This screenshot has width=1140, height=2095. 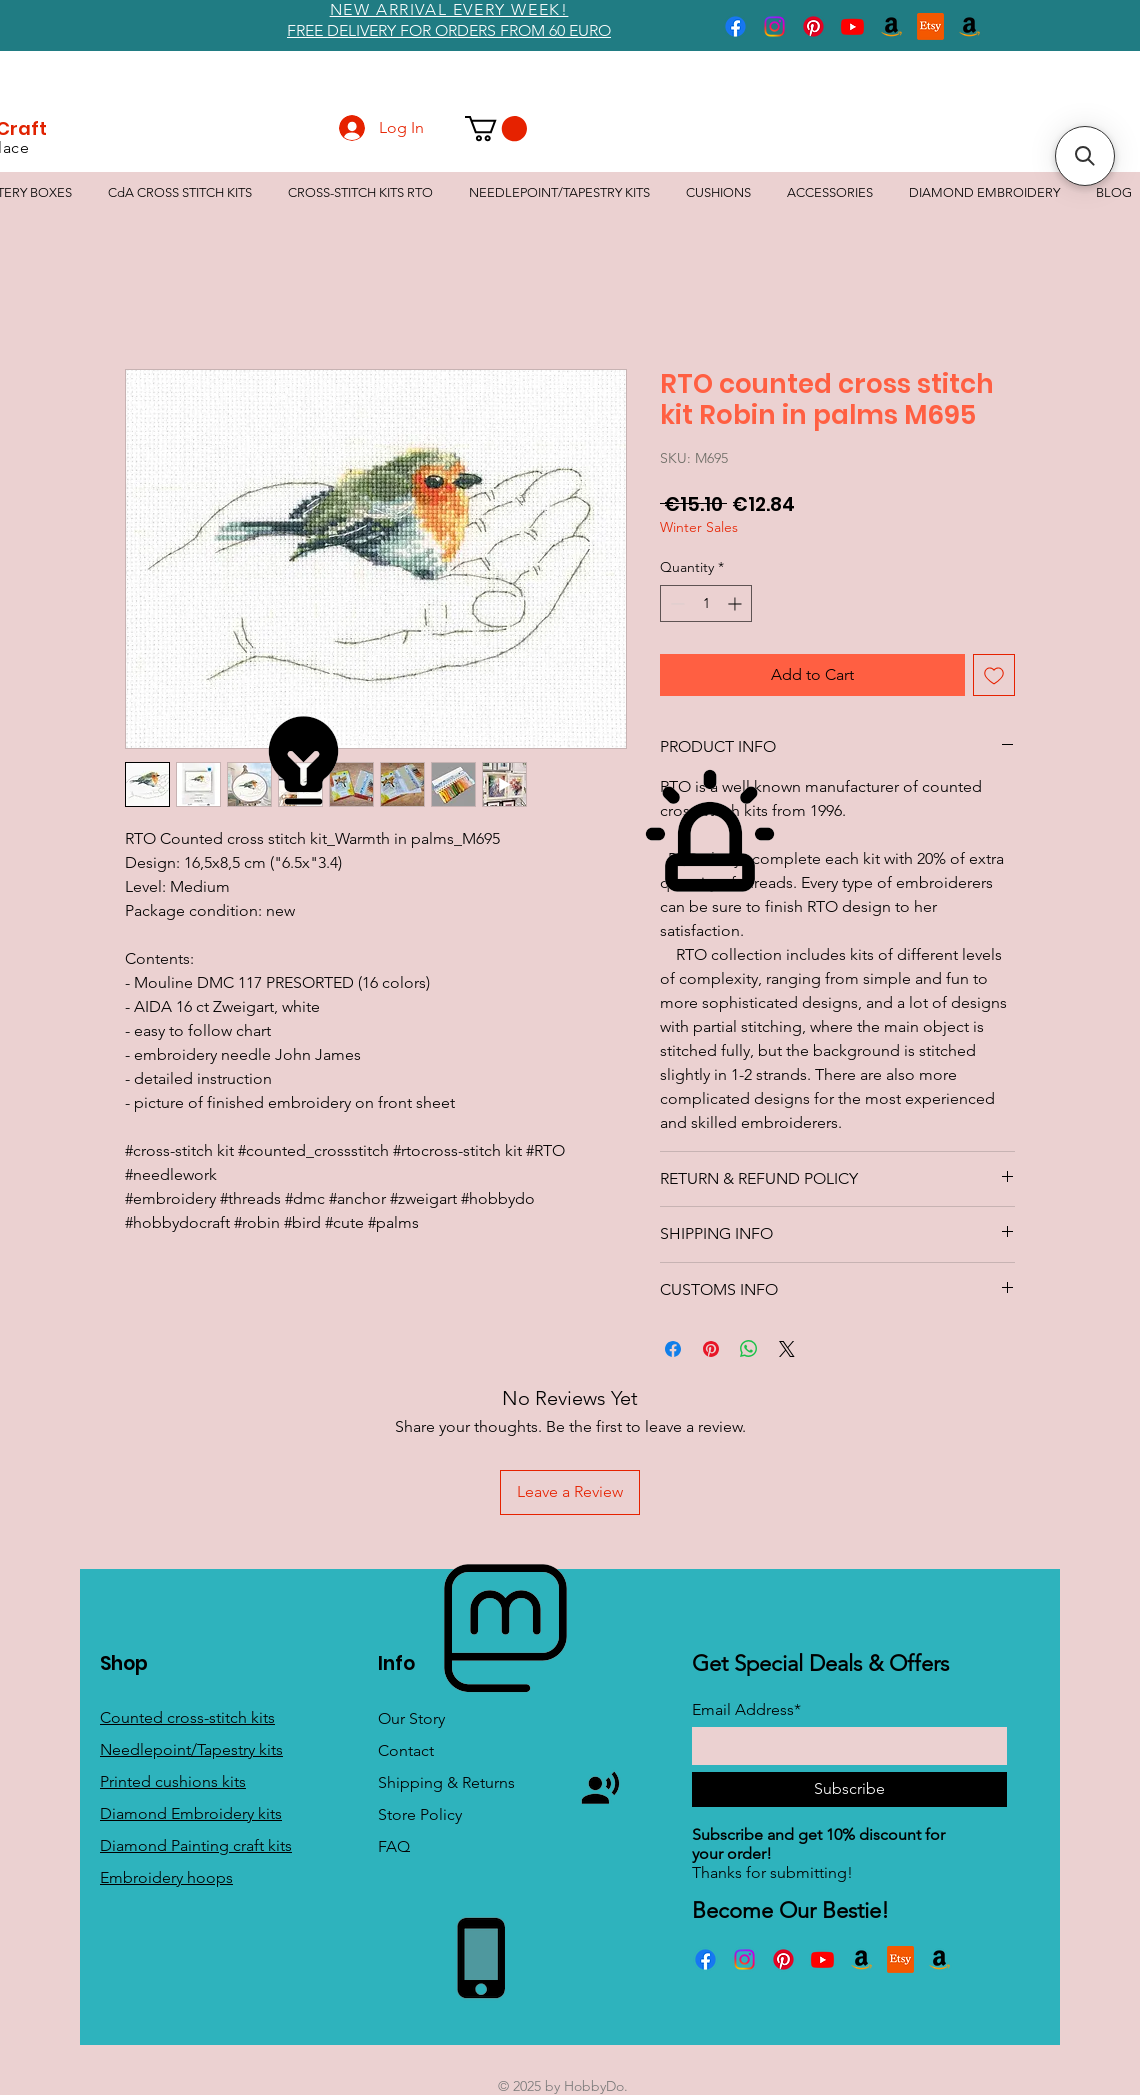 What do you see at coordinates (303, 760) in the screenshot?
I see `access tips or helpful suggestions` at bounding box center [303, 760].